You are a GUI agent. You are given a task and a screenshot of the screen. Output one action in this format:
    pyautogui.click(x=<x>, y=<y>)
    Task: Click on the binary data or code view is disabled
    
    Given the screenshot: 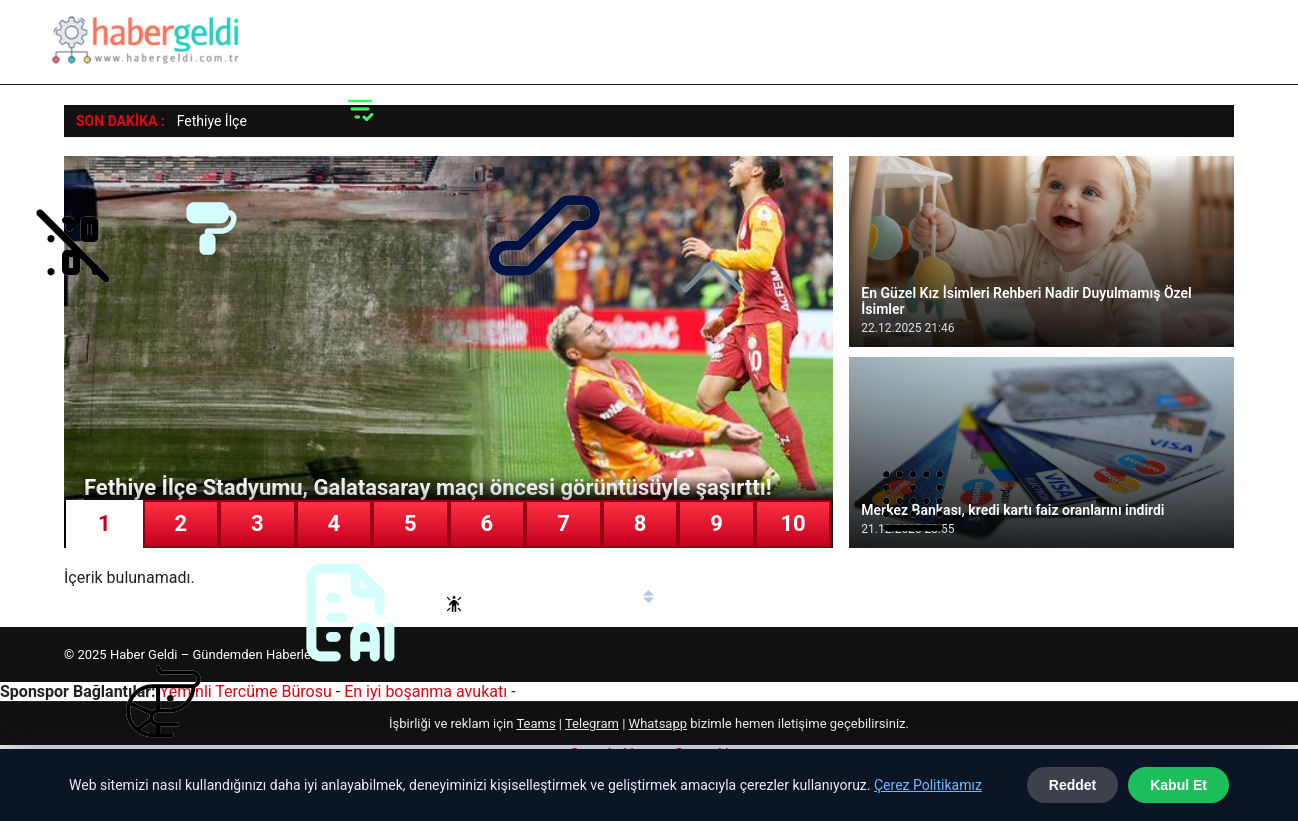 What is the action you would take?
    pyautogui.click(x=73, y=246)
    